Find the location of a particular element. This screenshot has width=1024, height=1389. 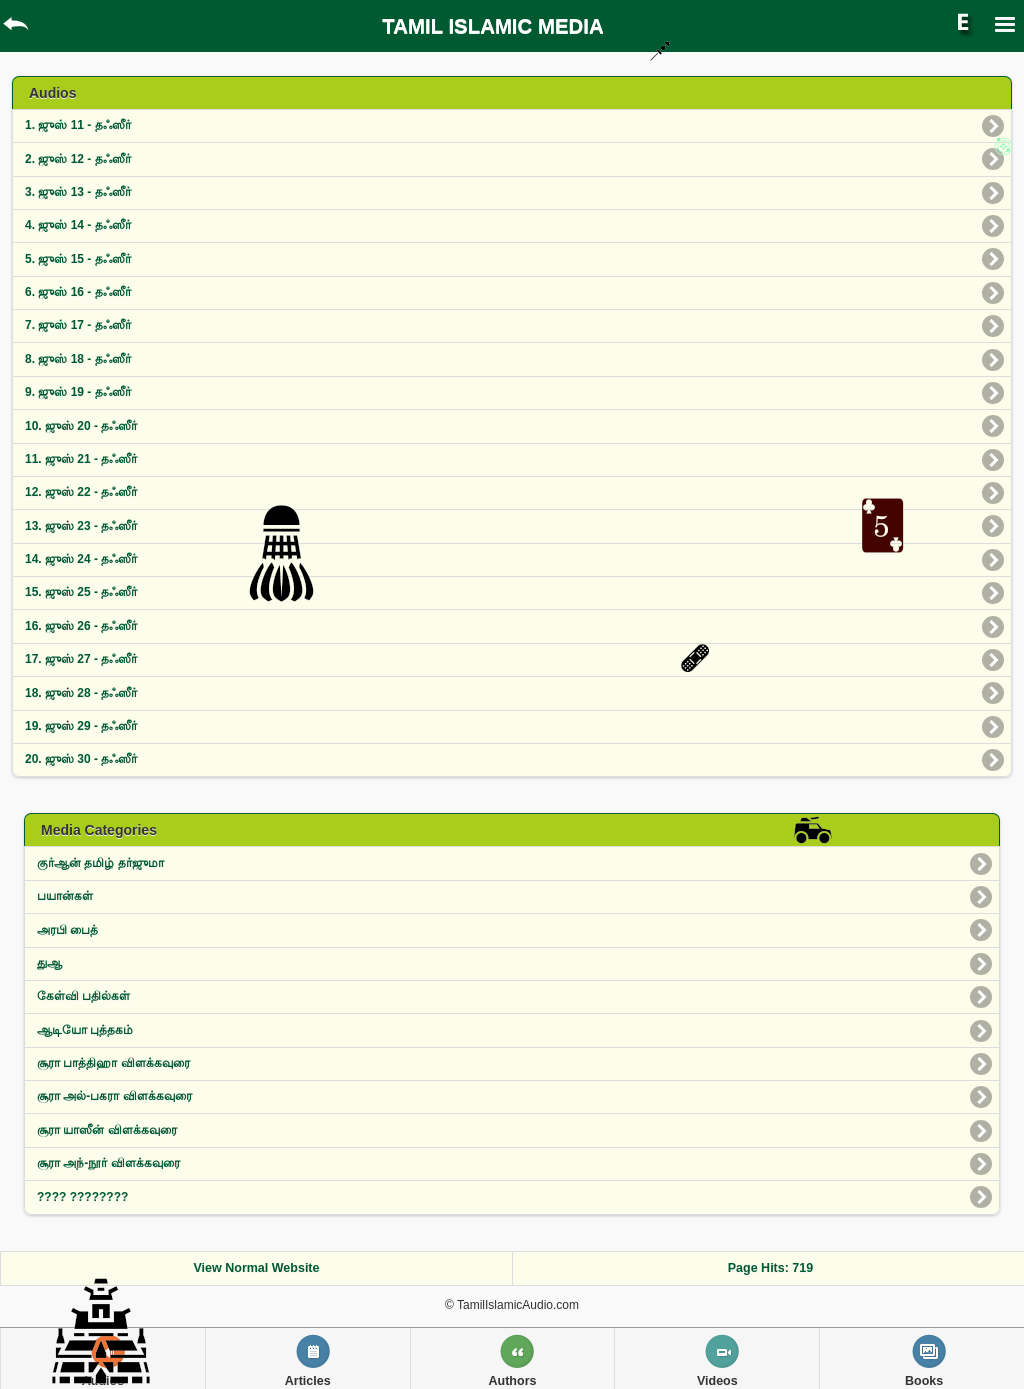

five of clubs playing card is located at coordinates (882, 525).